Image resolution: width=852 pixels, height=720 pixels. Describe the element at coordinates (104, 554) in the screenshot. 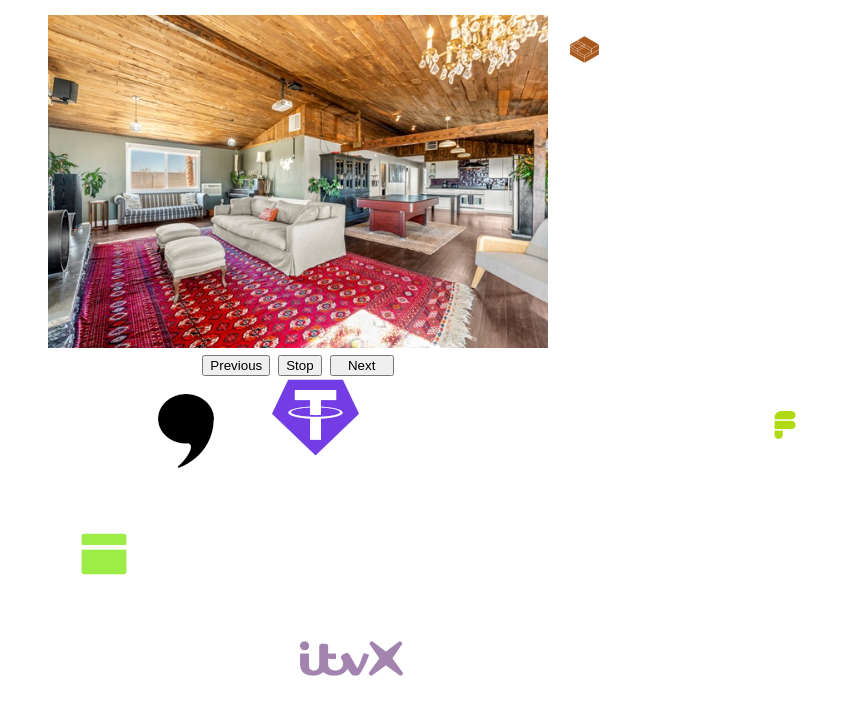

I see `switch to top panel layout` at that location.